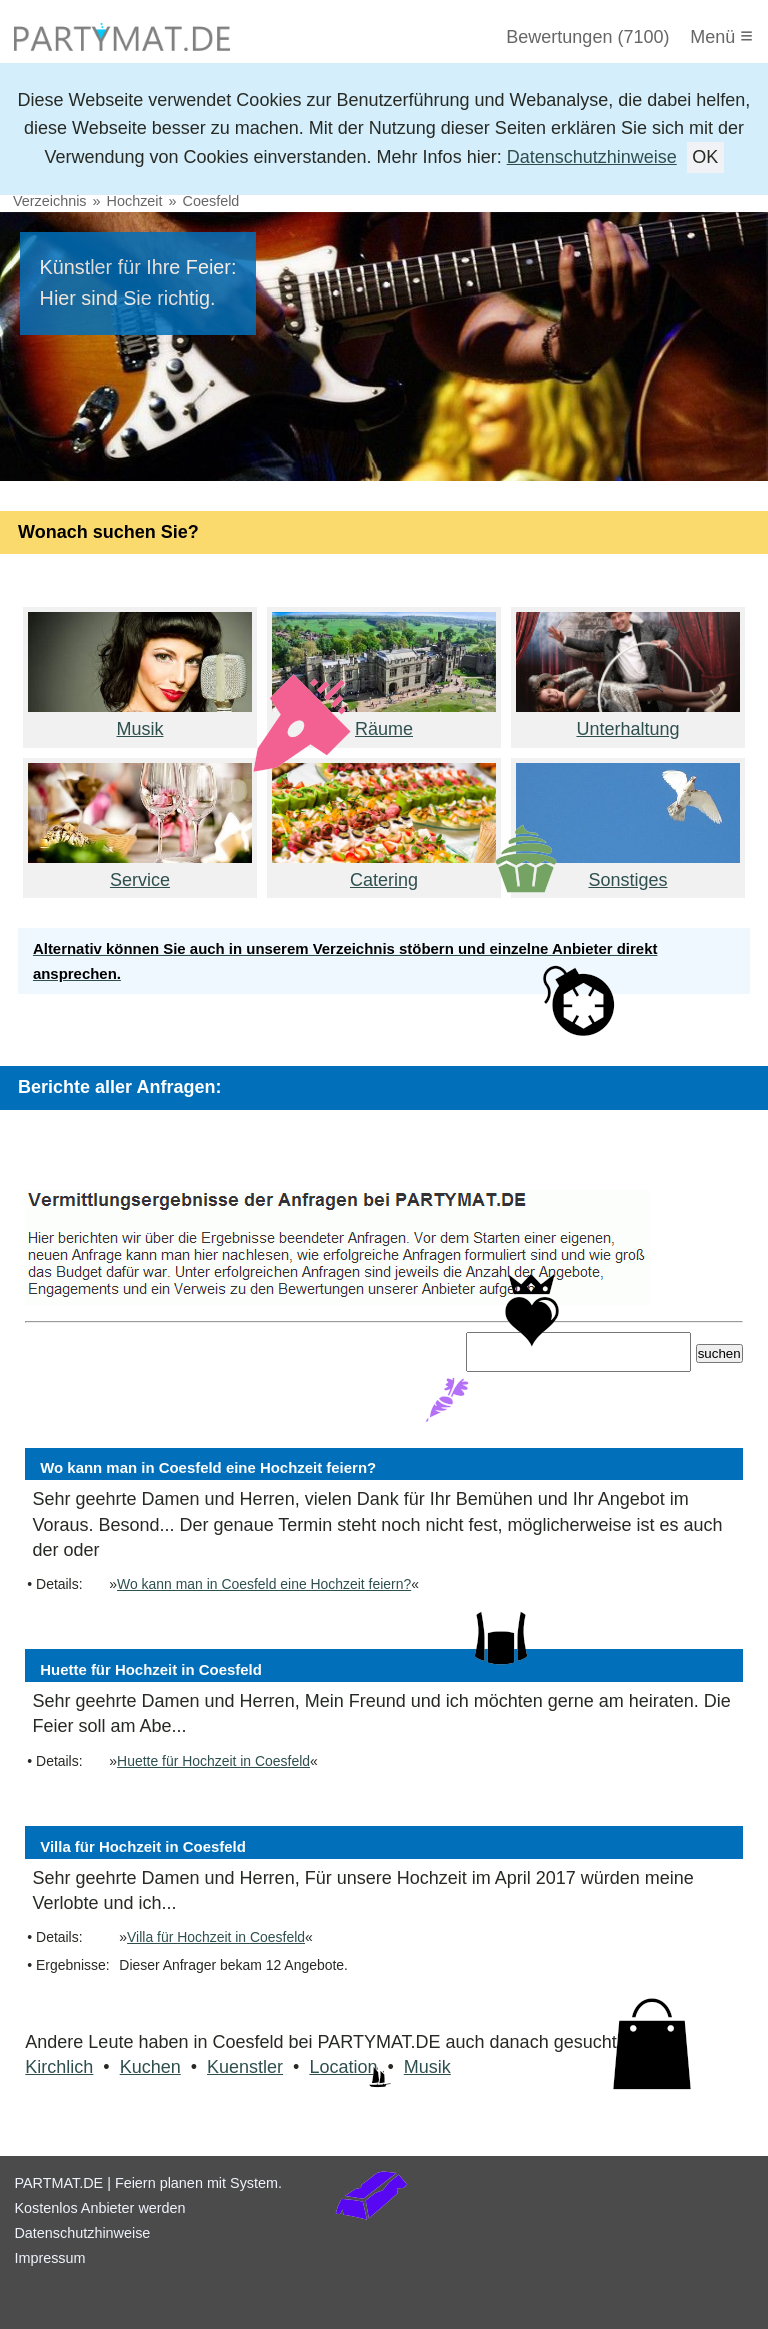 Image resolution: width=768 pixels, height=2329 pixels. Describe the element at coordinates (532, 1310) in the screenshot. I see `mark as favorite or premium content` at that location.